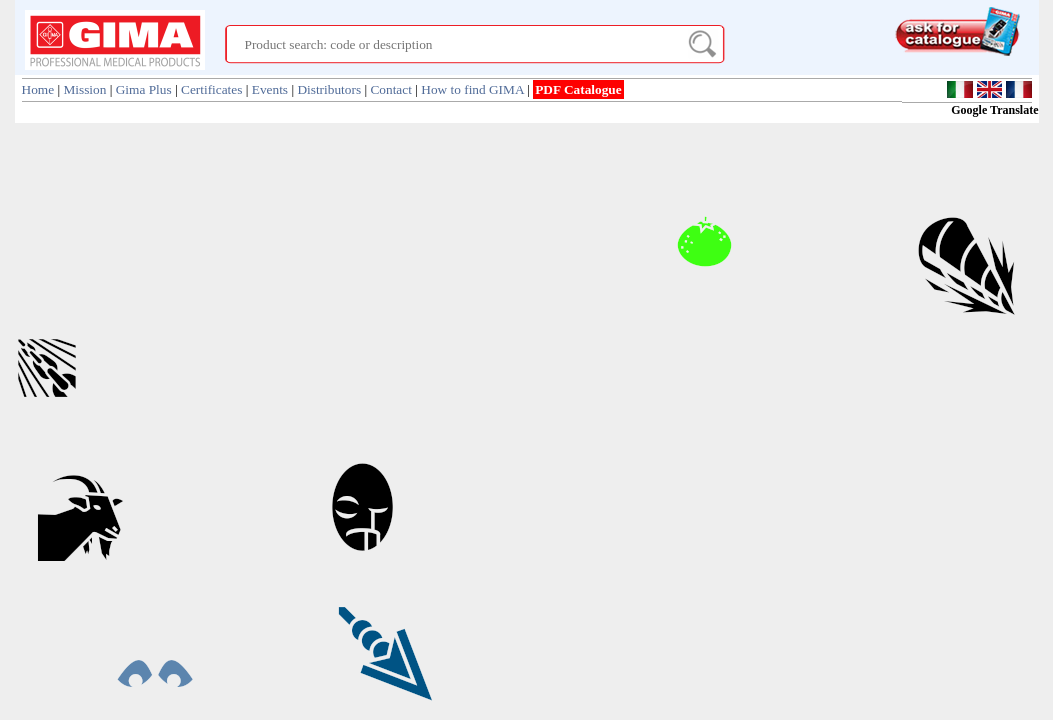 This screenshot has height=720, width=1053. Describe the element at coordinates (966, 266) in the screenshot. I see `drill tool or equipment icon` at that location.